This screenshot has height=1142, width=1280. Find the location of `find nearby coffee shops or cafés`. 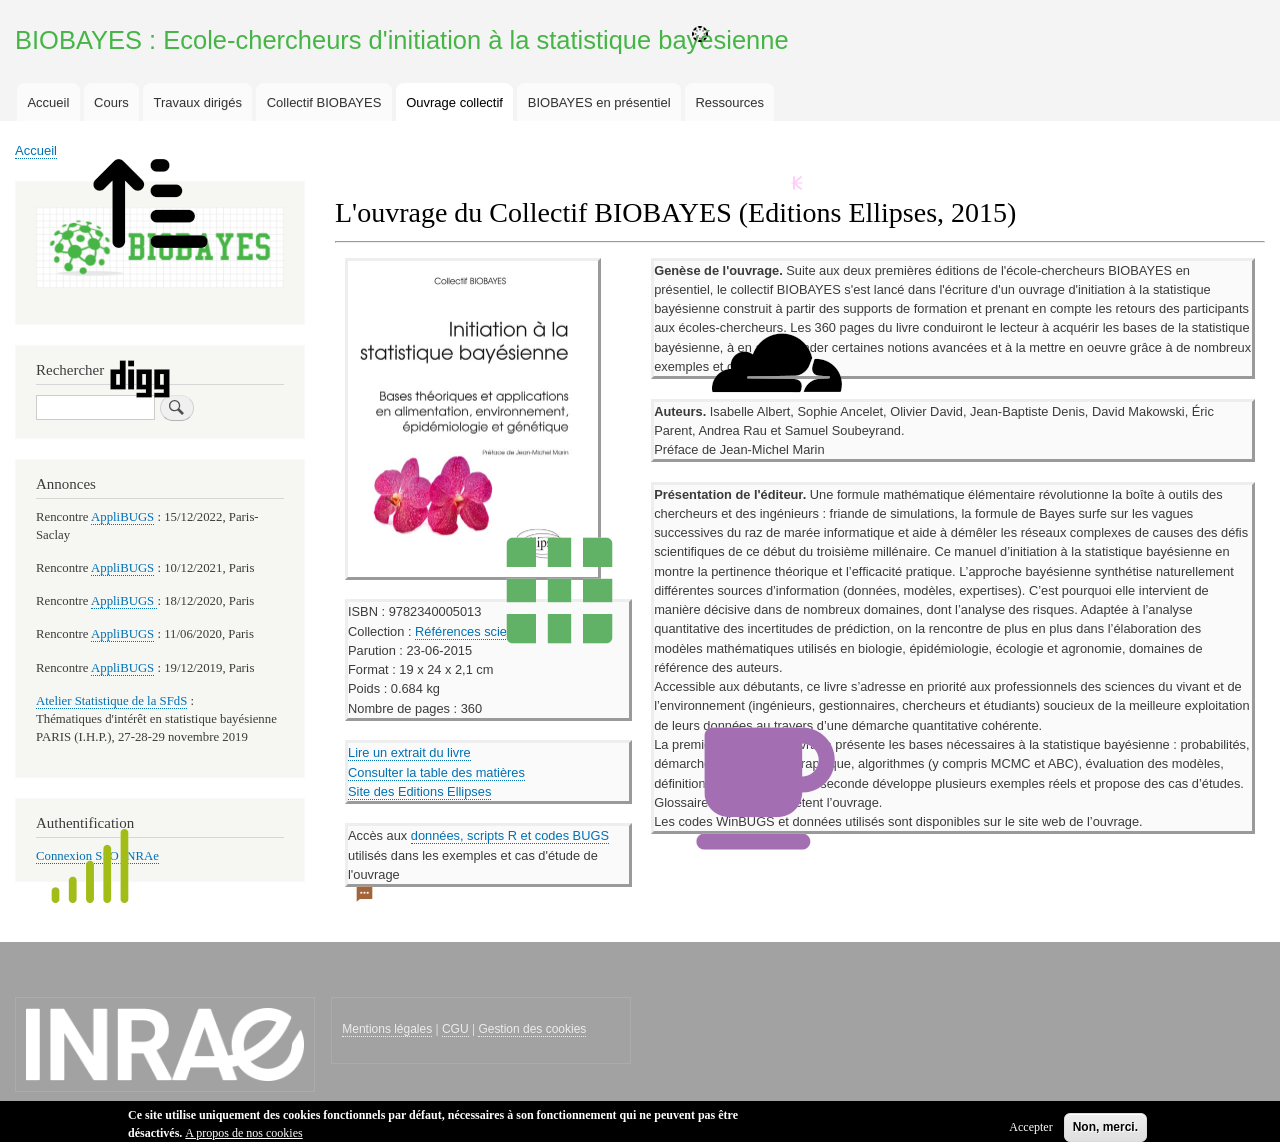

find nearby coffee shops or cafés is located at coordinates (761, 784).